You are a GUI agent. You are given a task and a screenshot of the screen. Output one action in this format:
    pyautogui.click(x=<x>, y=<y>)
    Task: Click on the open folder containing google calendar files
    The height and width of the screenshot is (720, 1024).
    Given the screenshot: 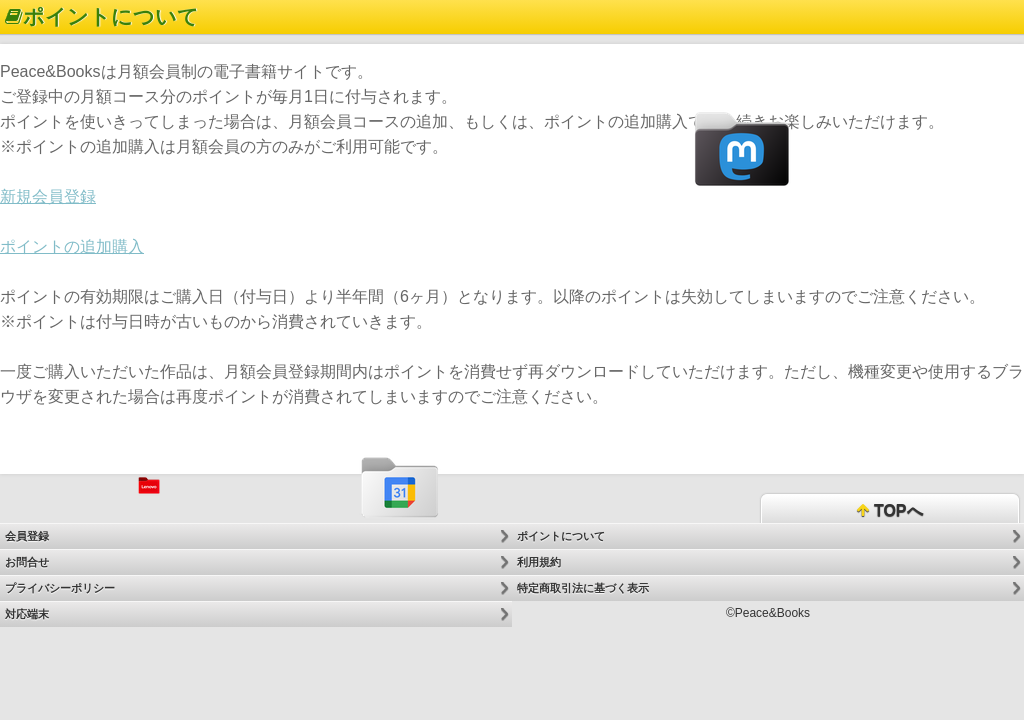 What is the action you would take?
    pyautogui.click(x=399, y=489)
    